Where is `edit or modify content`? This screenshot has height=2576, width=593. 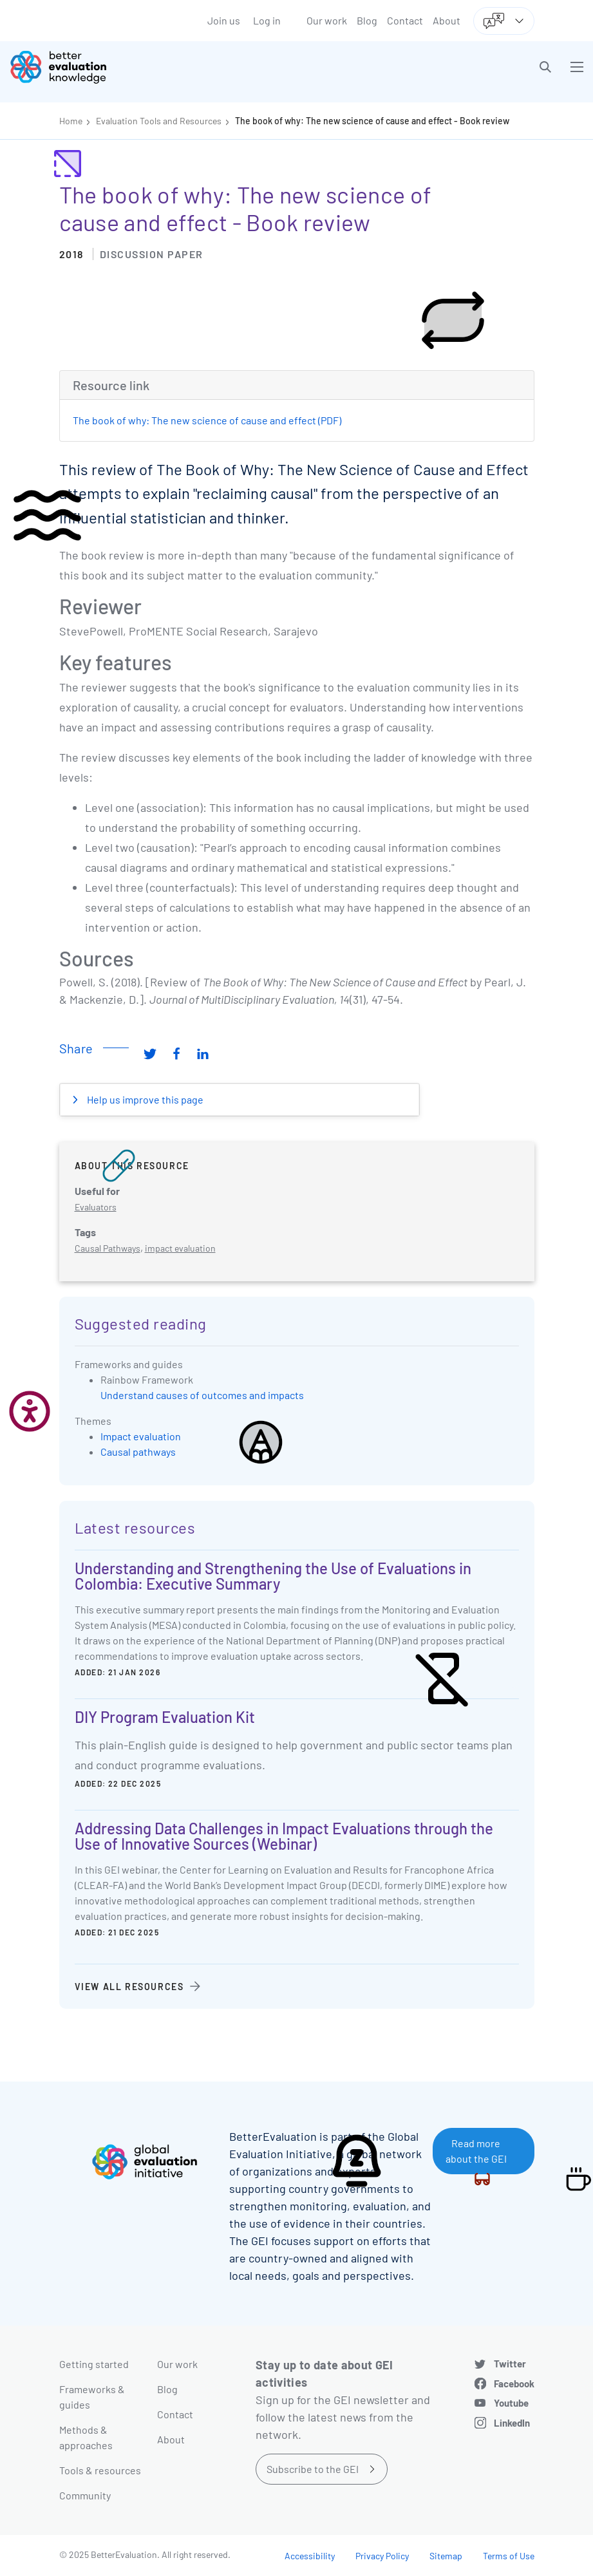 edit or modify content is located at coordinates (261, 1442).